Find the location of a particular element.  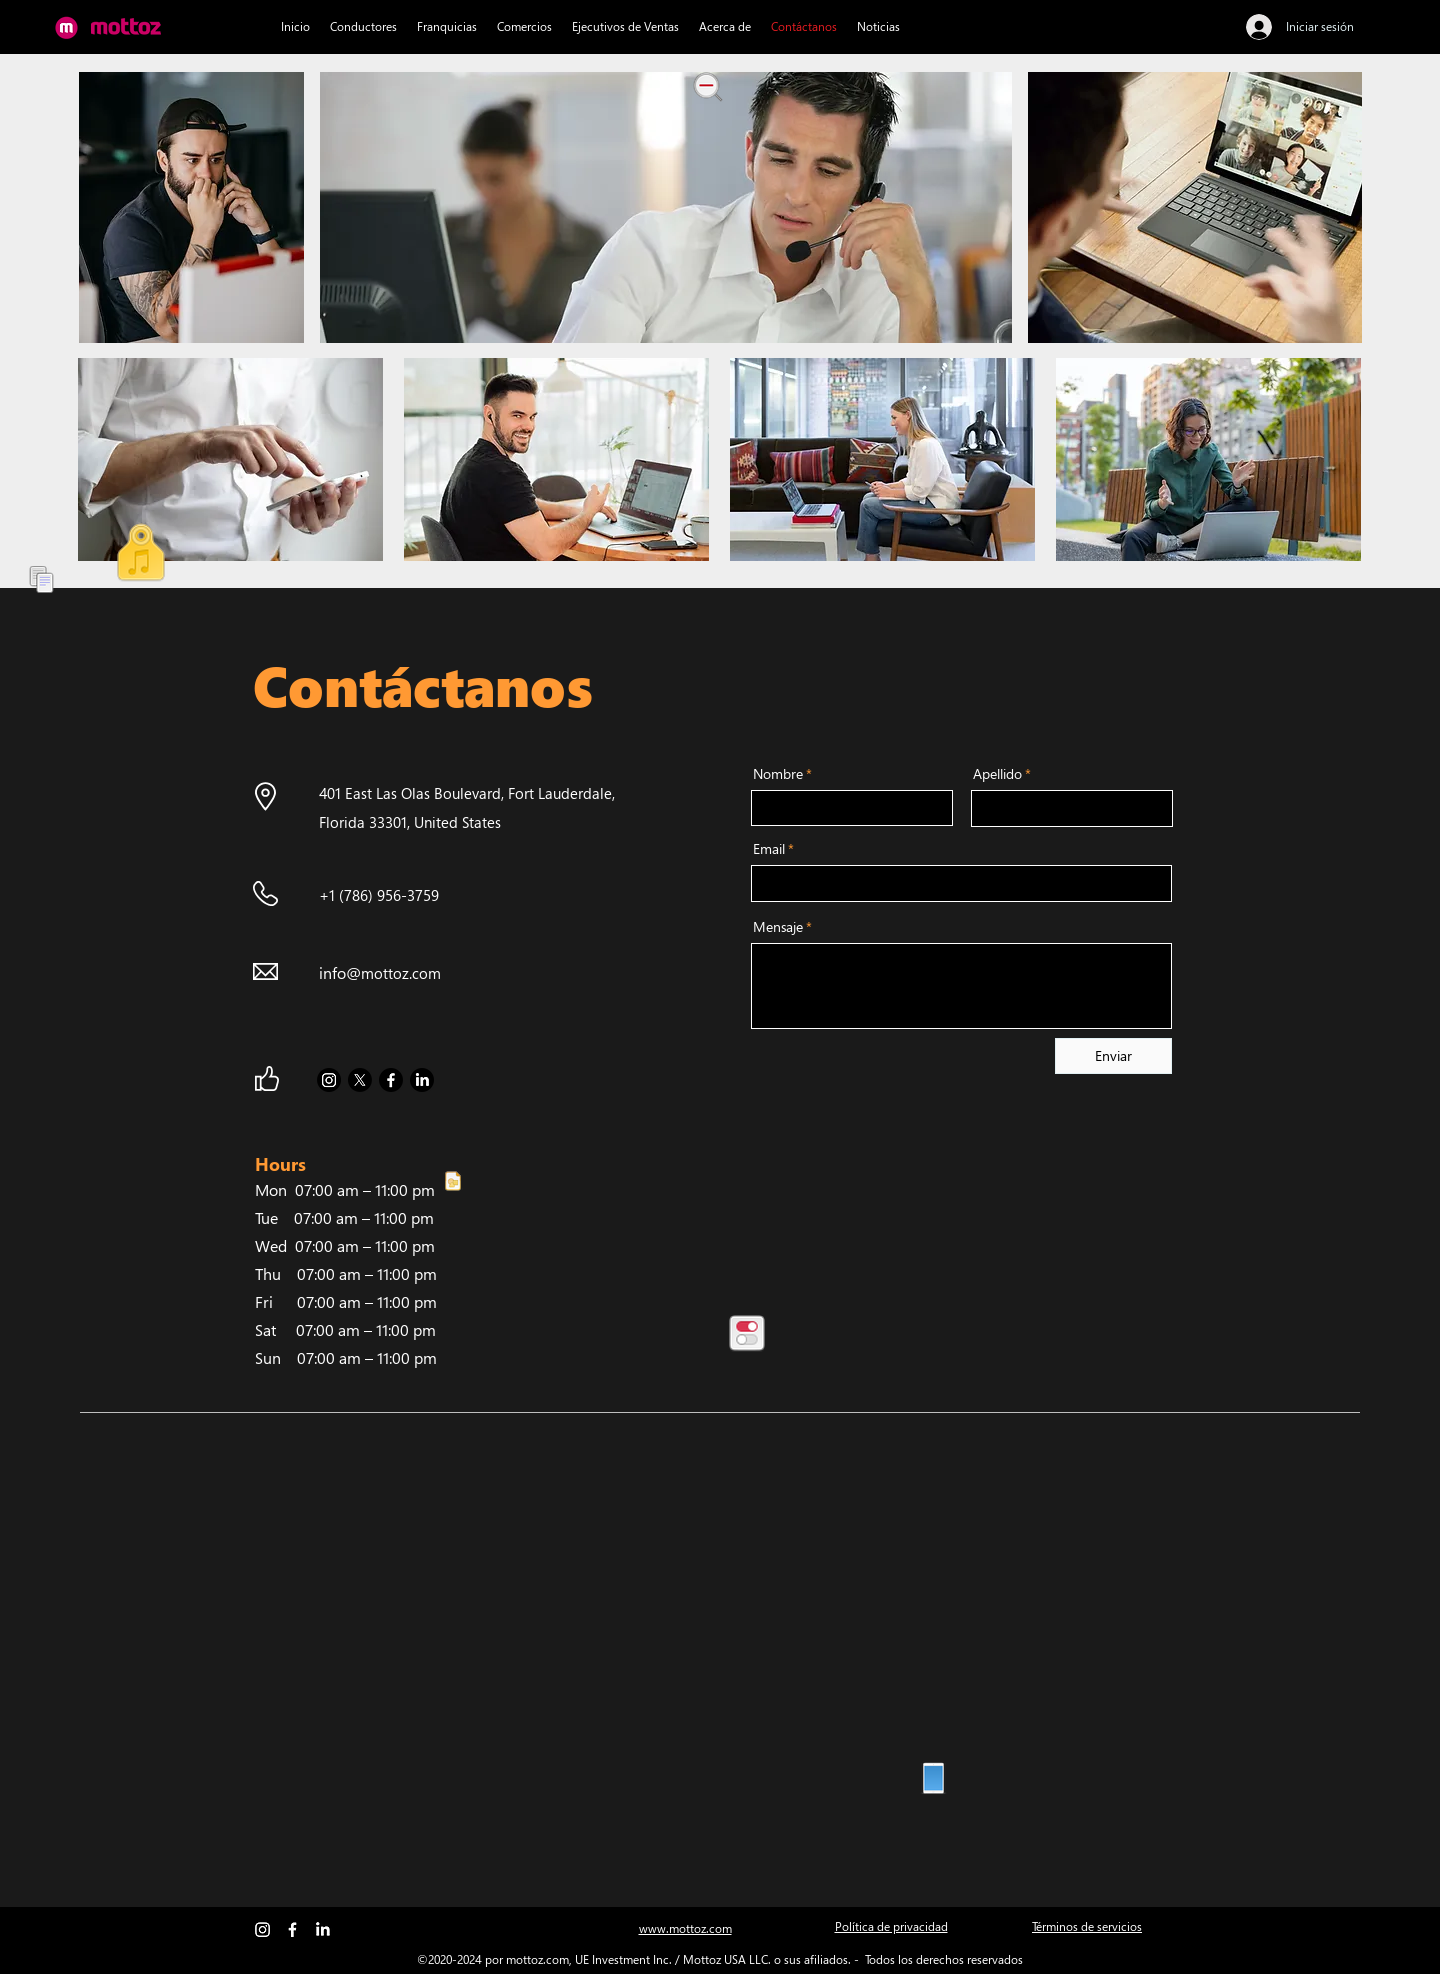

copy selected content to clipboard is located at coordinates (41, 579).